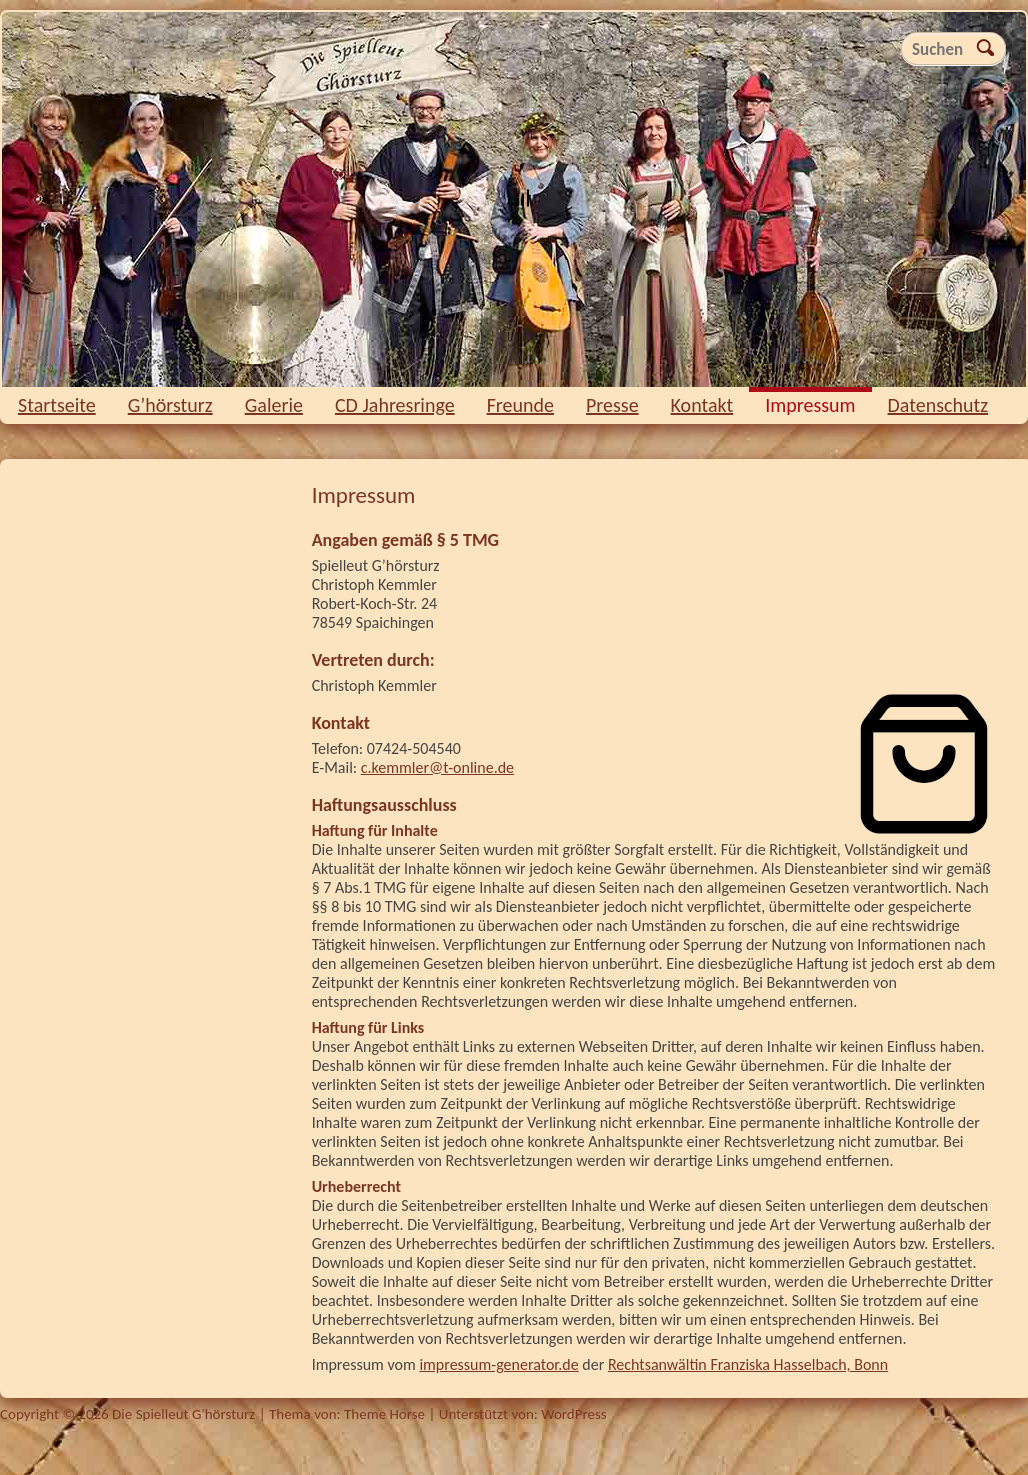 This screenshot has width=1028, height=1475. What do you see at coordinates (924, 764) in the screenshot?
I see `view your shopping cart` at bounding box center [924, 764].